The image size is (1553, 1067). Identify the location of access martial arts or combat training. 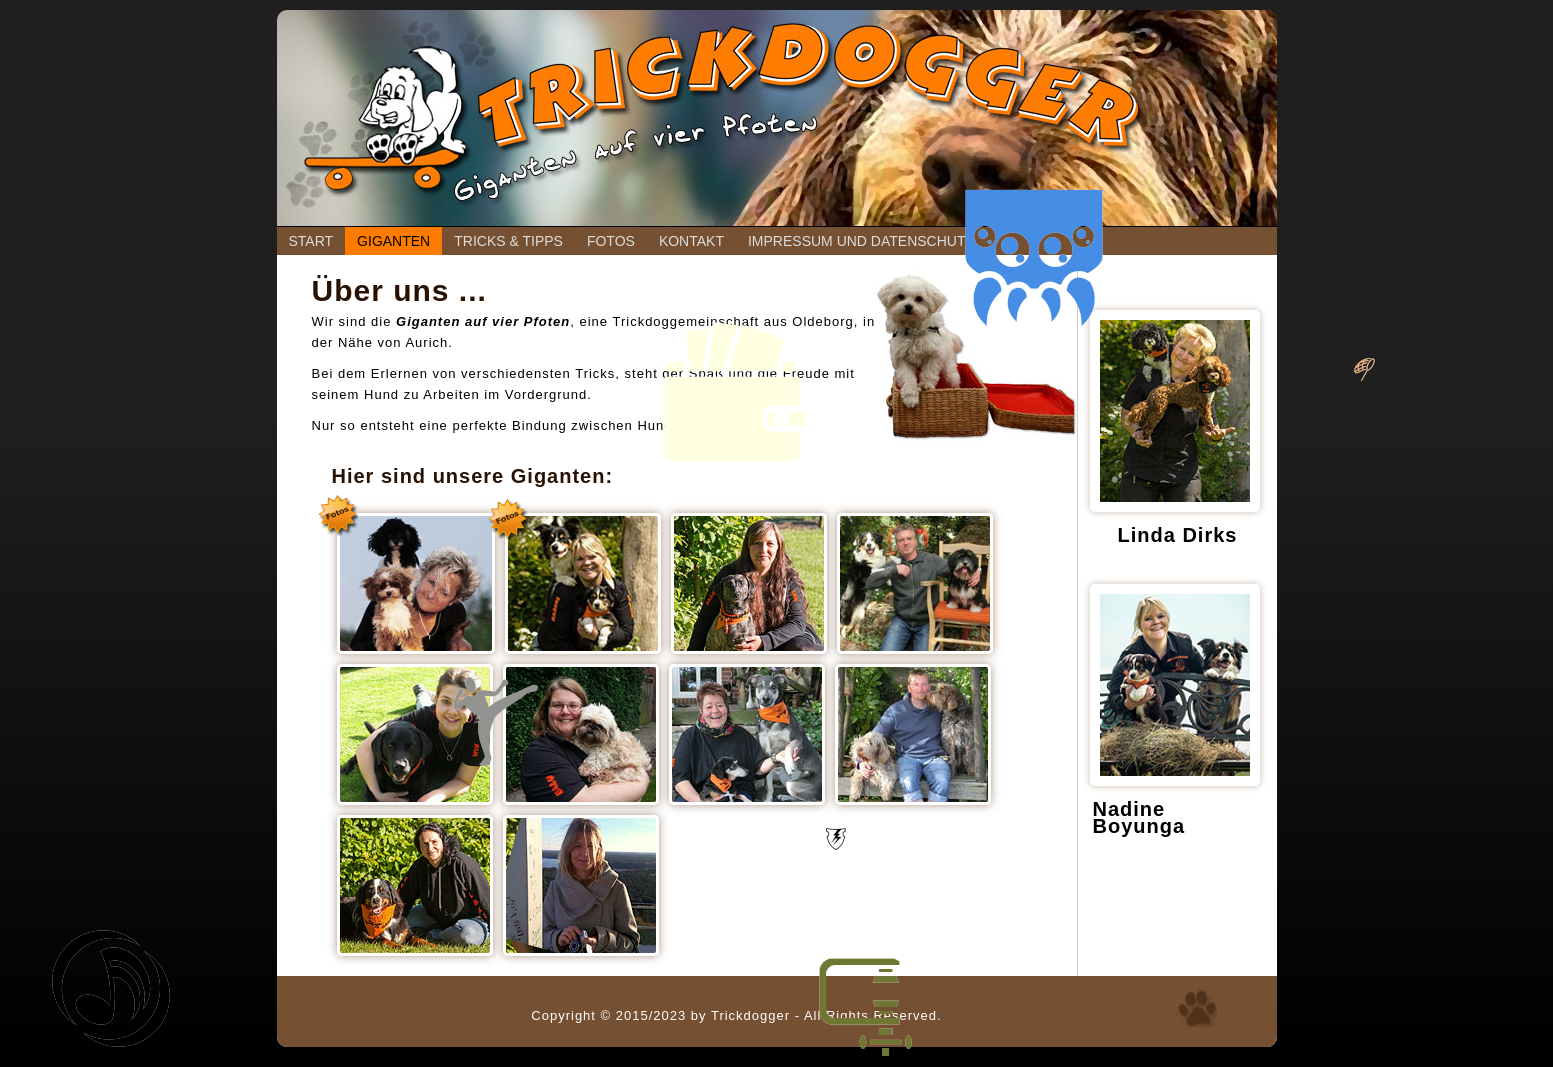
(495, 721).